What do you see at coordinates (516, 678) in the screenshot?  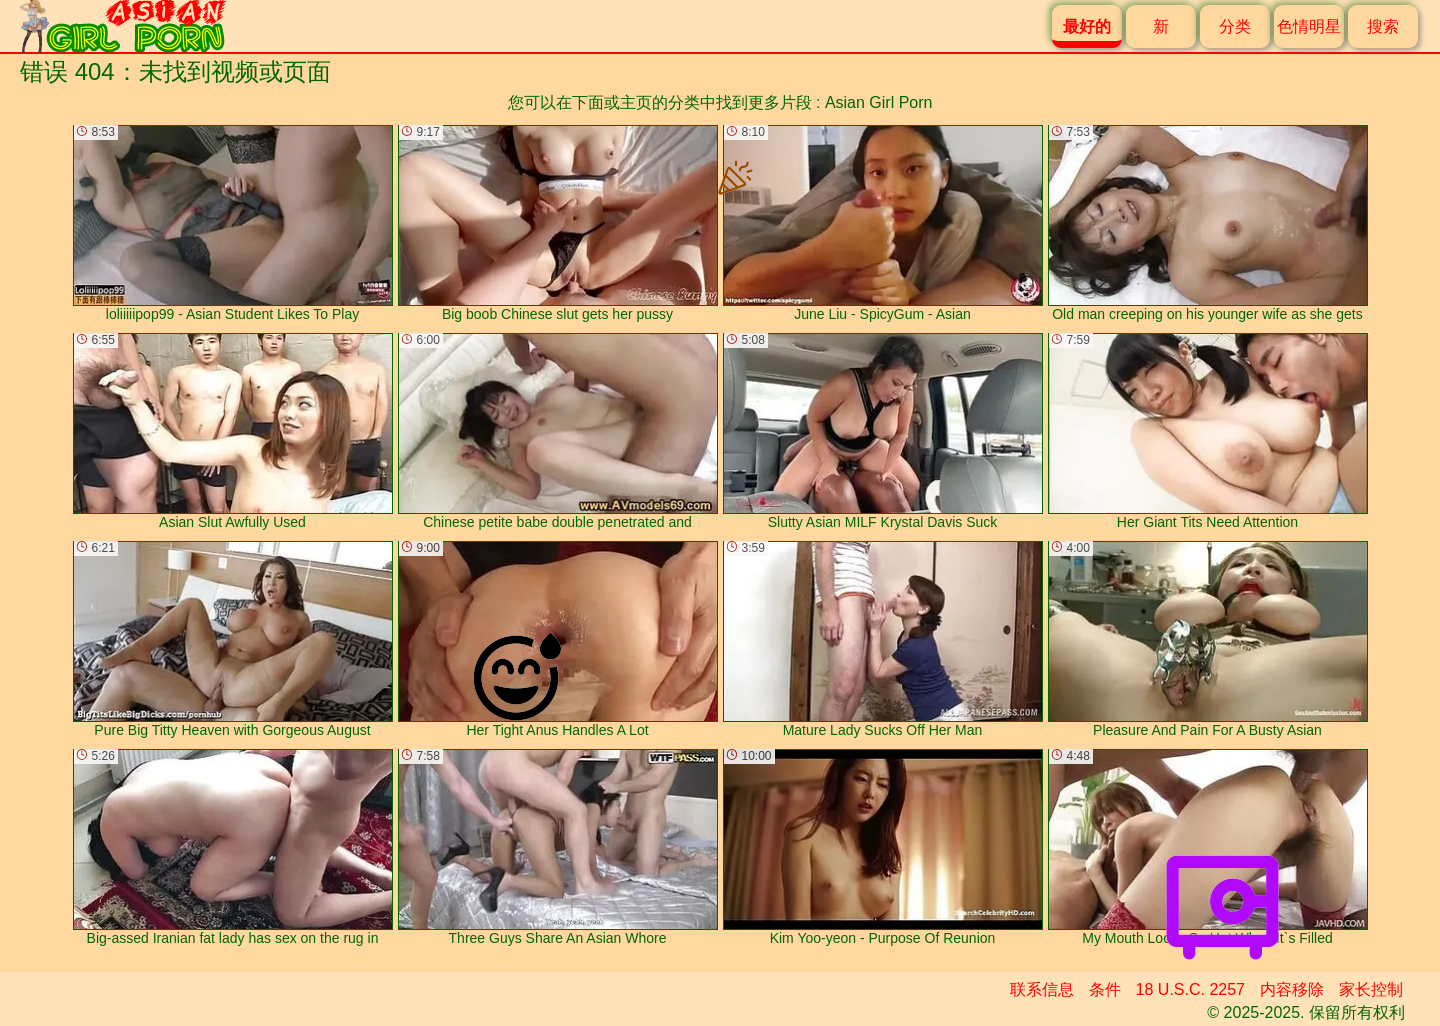 I see `react with nervous or relieved laughter` at bounding box center [516, 678].